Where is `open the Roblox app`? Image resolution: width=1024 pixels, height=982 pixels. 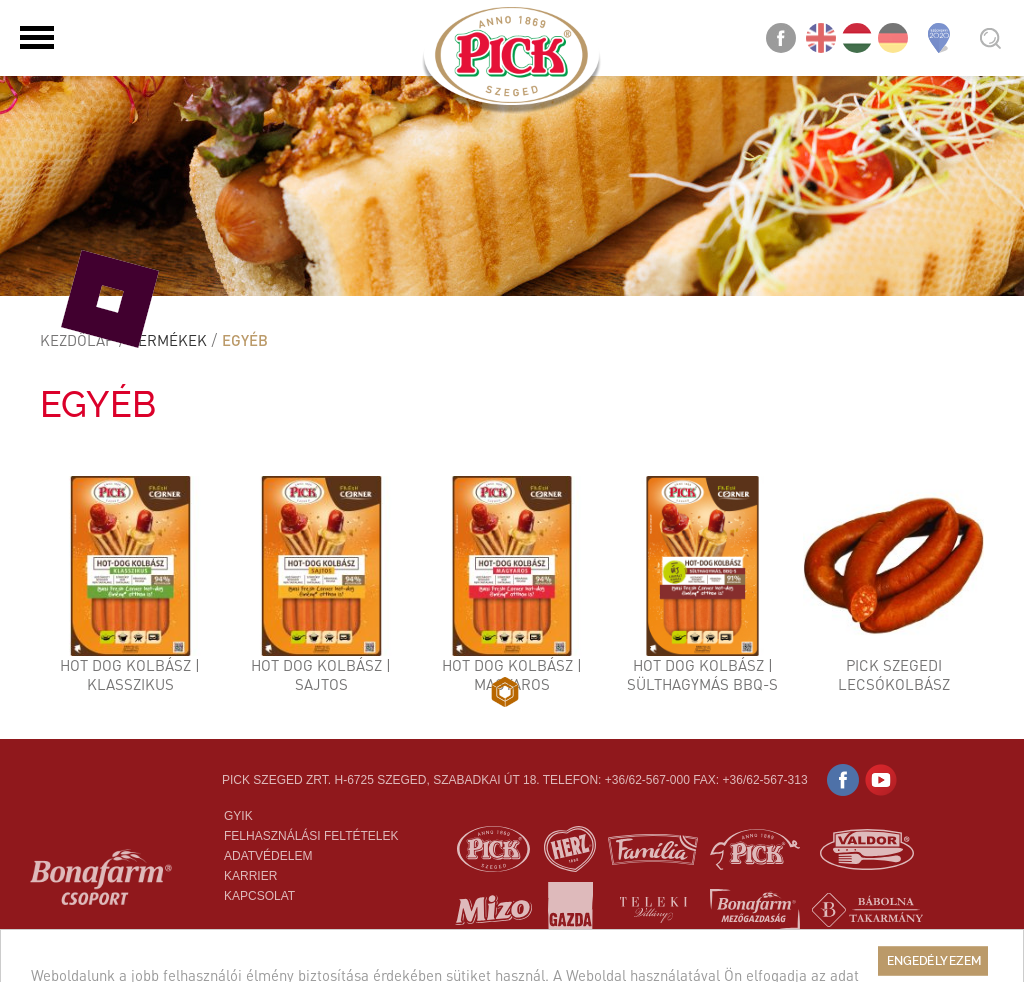 open the Roblox app is located at coordinates (110, 299).